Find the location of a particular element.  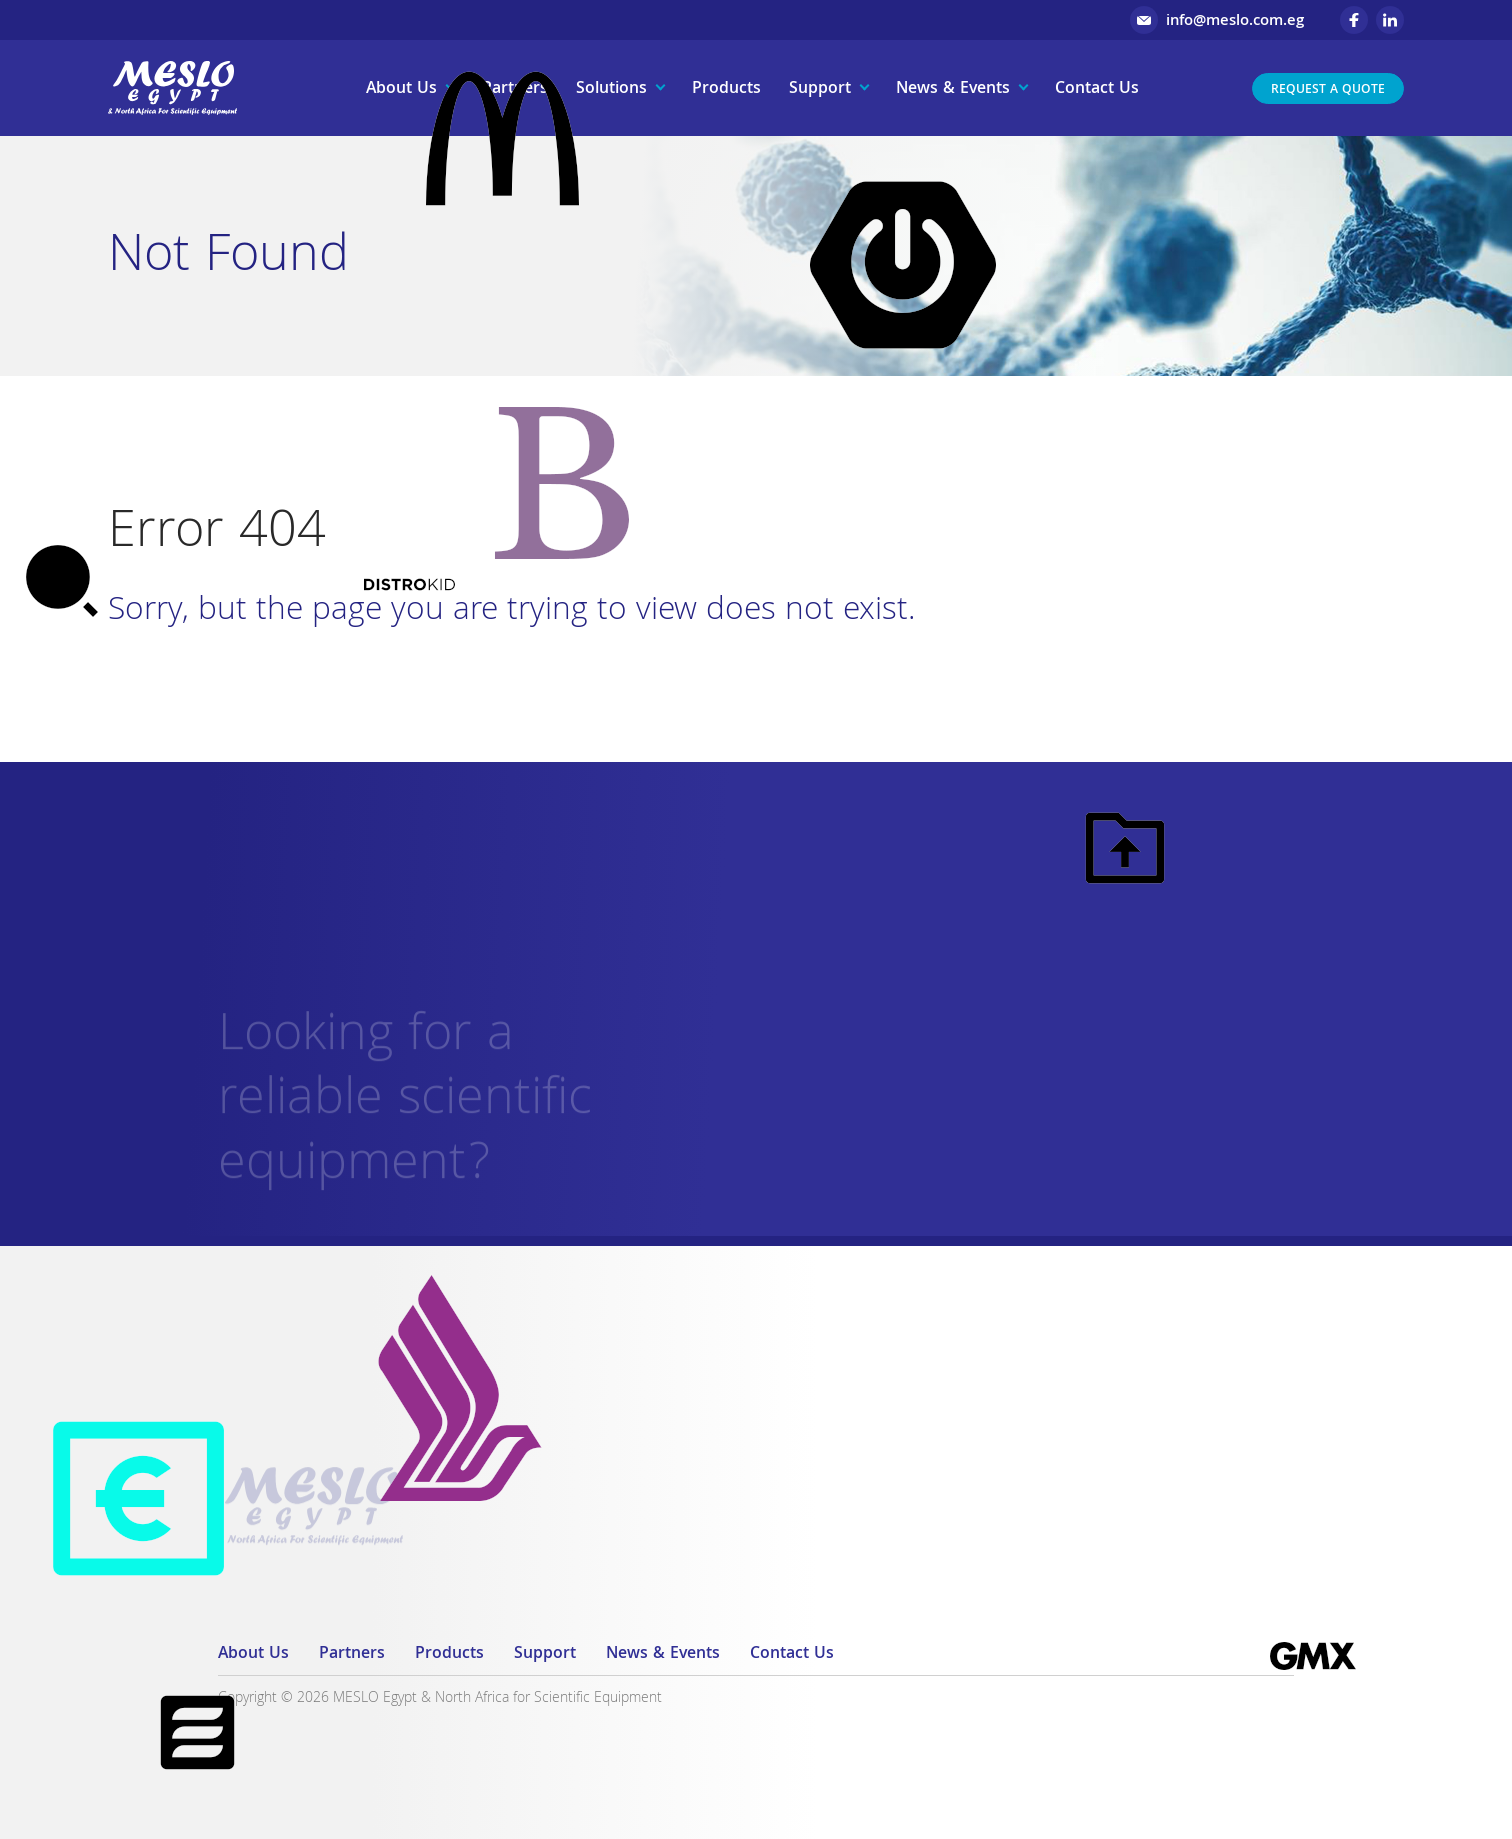

Singapore Airlines app or website is located at coordinates (460, 1388).